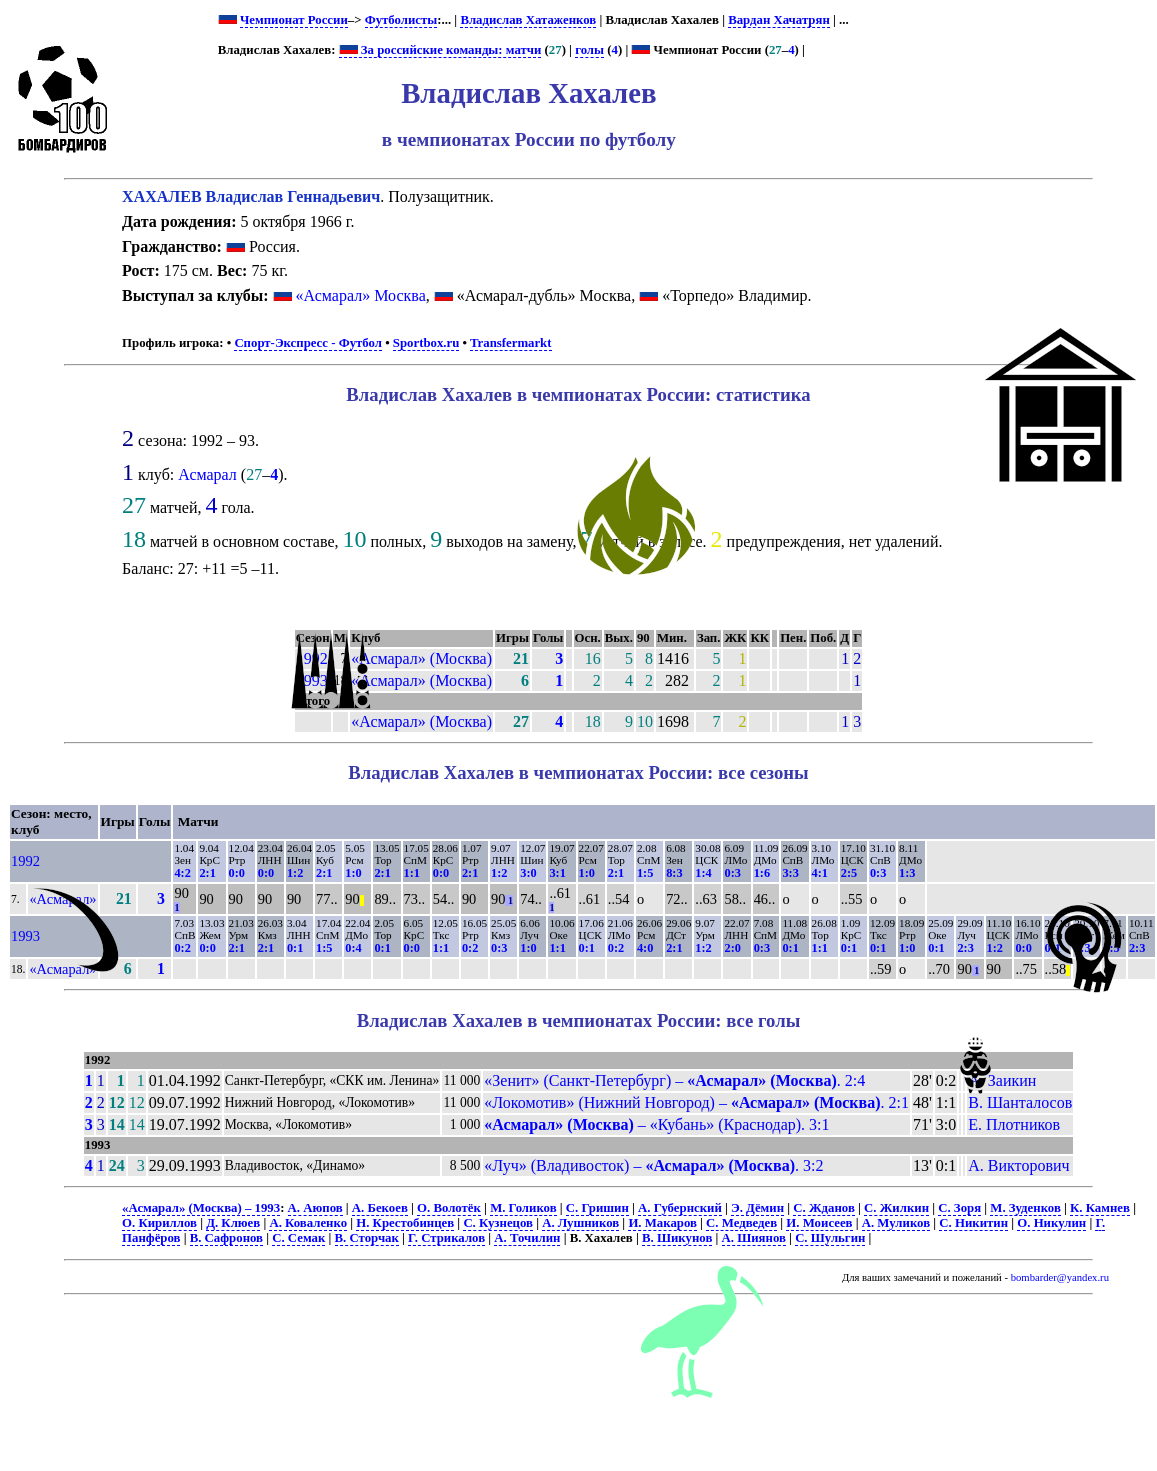 This screenshot has width=1157, height=1471. I want to click on indicates a mind-altering or confusion status effect, so click(1085, 947).